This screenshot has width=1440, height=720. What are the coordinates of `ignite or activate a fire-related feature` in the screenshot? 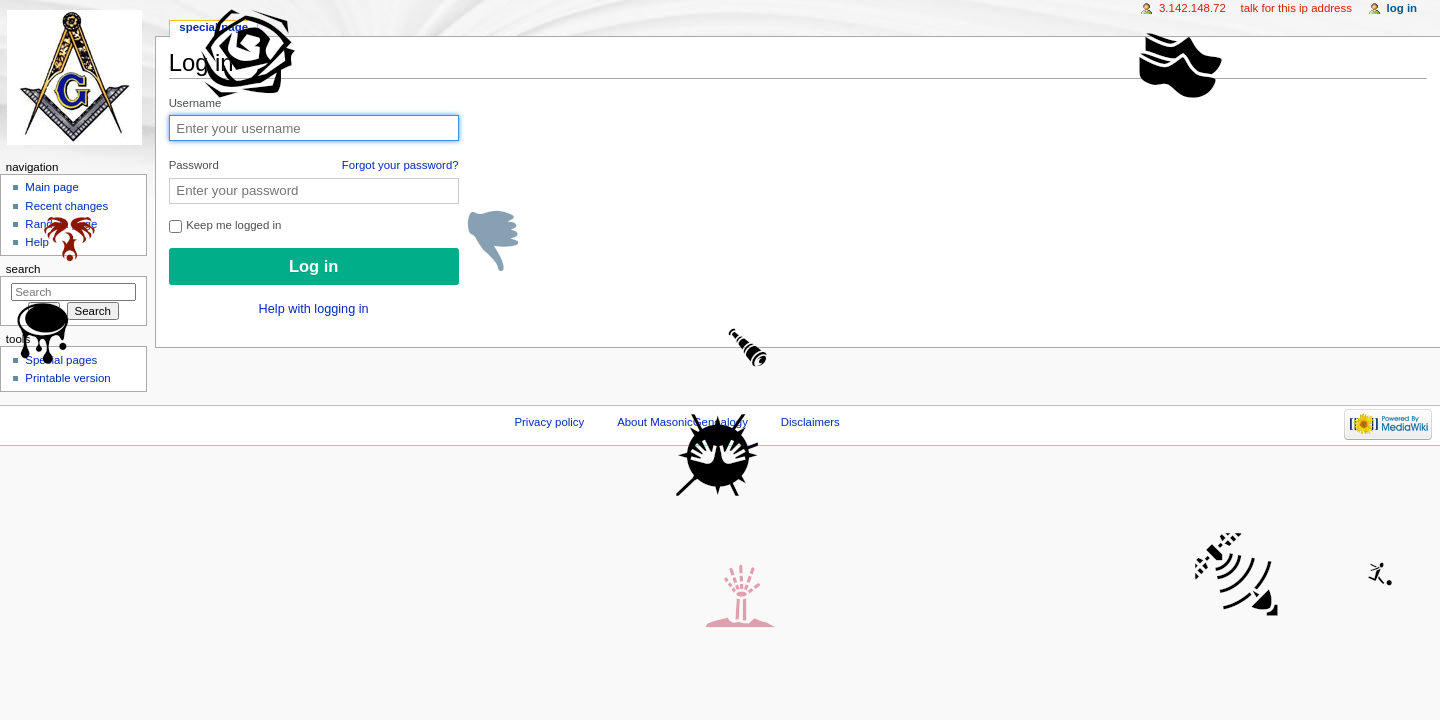 It's located at (69, 236).